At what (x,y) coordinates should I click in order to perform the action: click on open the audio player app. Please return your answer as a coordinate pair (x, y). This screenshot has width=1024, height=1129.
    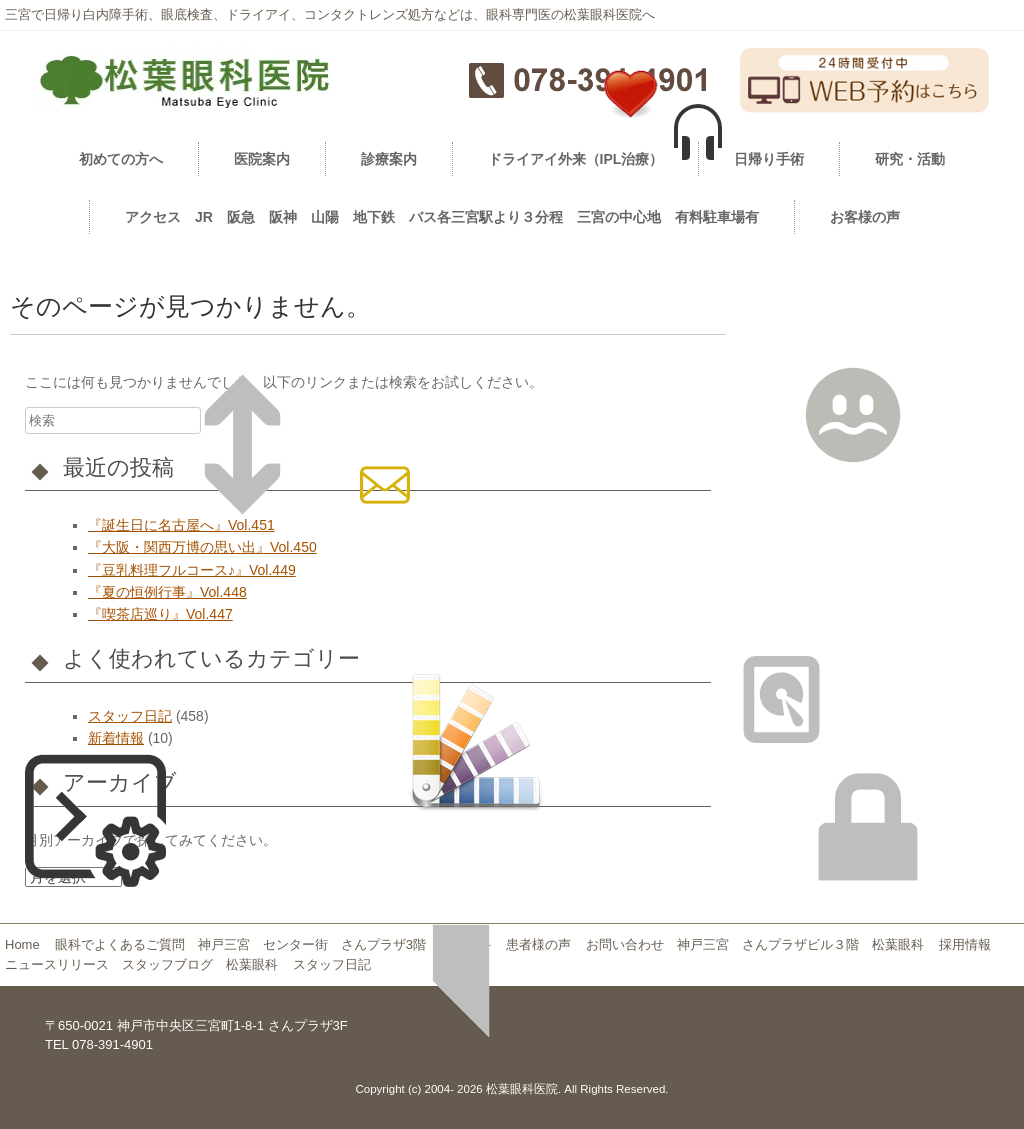
    Looking at the image, I should click on (698, 132).